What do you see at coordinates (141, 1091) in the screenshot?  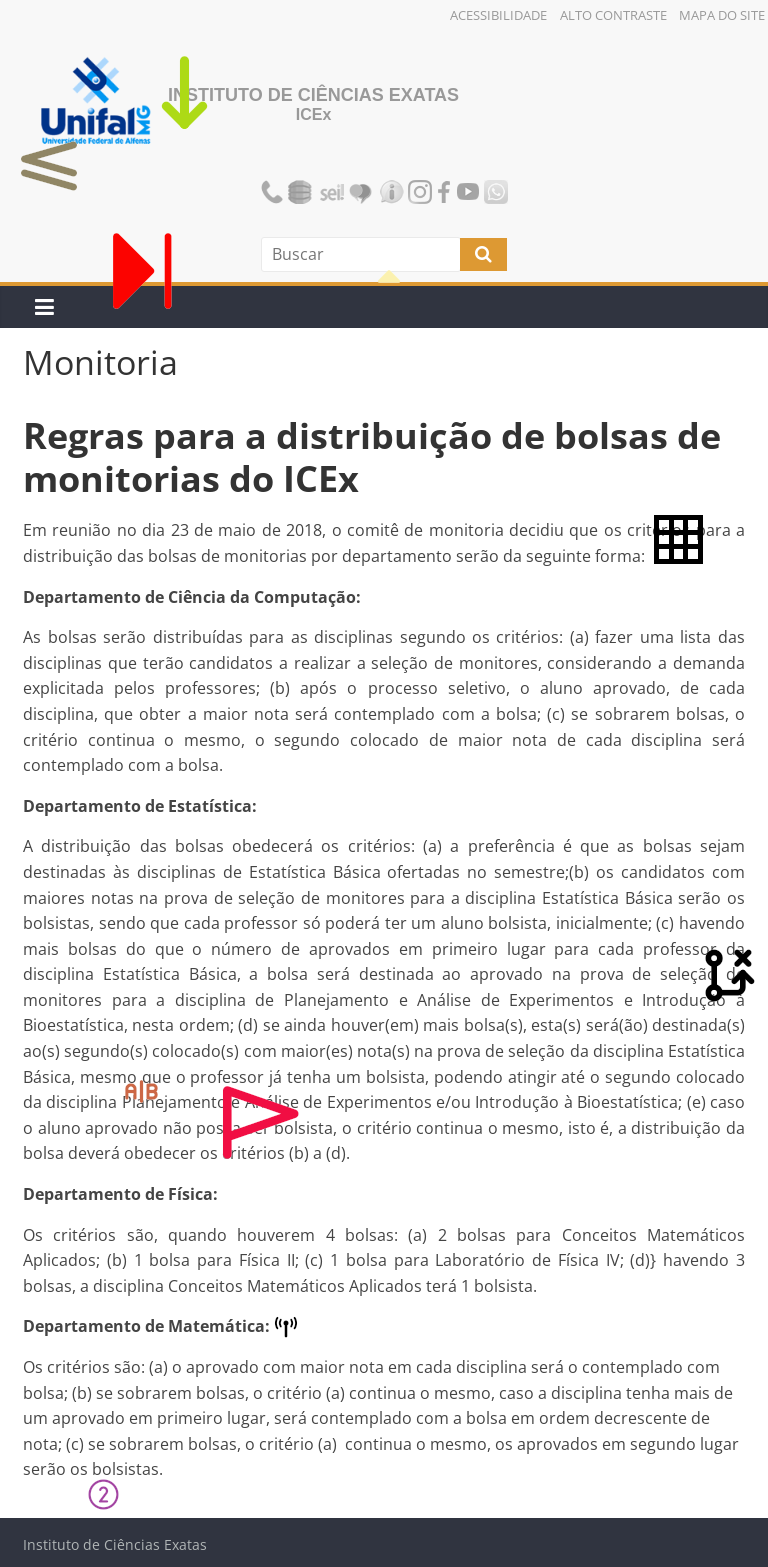 I see `toggle between A/B testing variants` at bounding box center [141, 1091].